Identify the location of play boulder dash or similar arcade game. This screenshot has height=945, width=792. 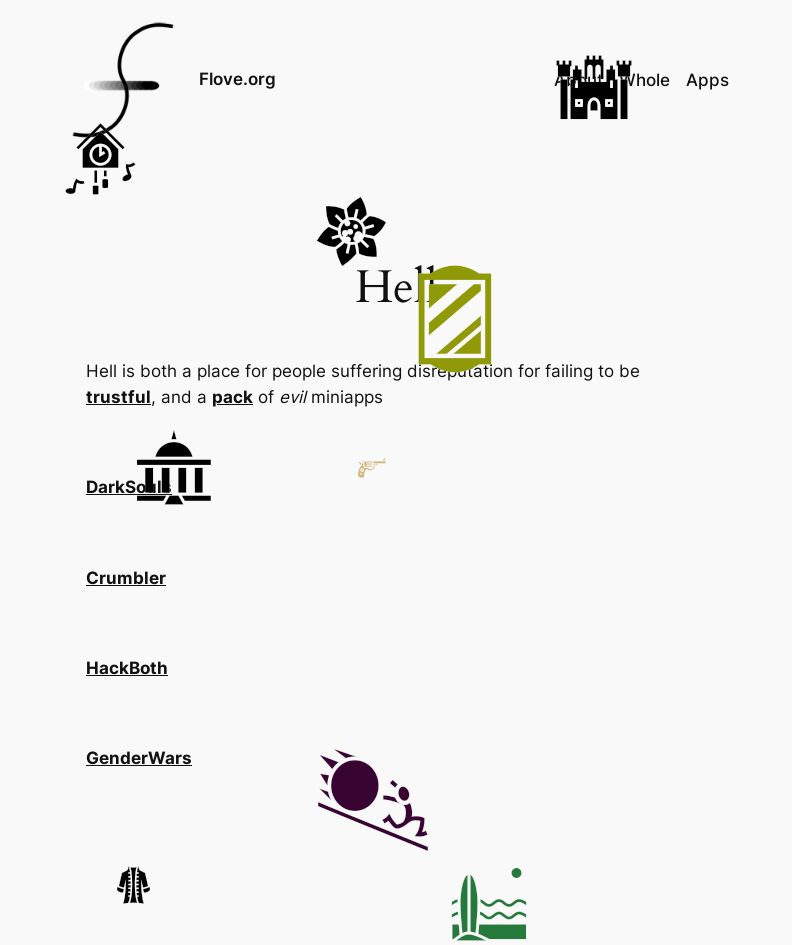
(373, 800).